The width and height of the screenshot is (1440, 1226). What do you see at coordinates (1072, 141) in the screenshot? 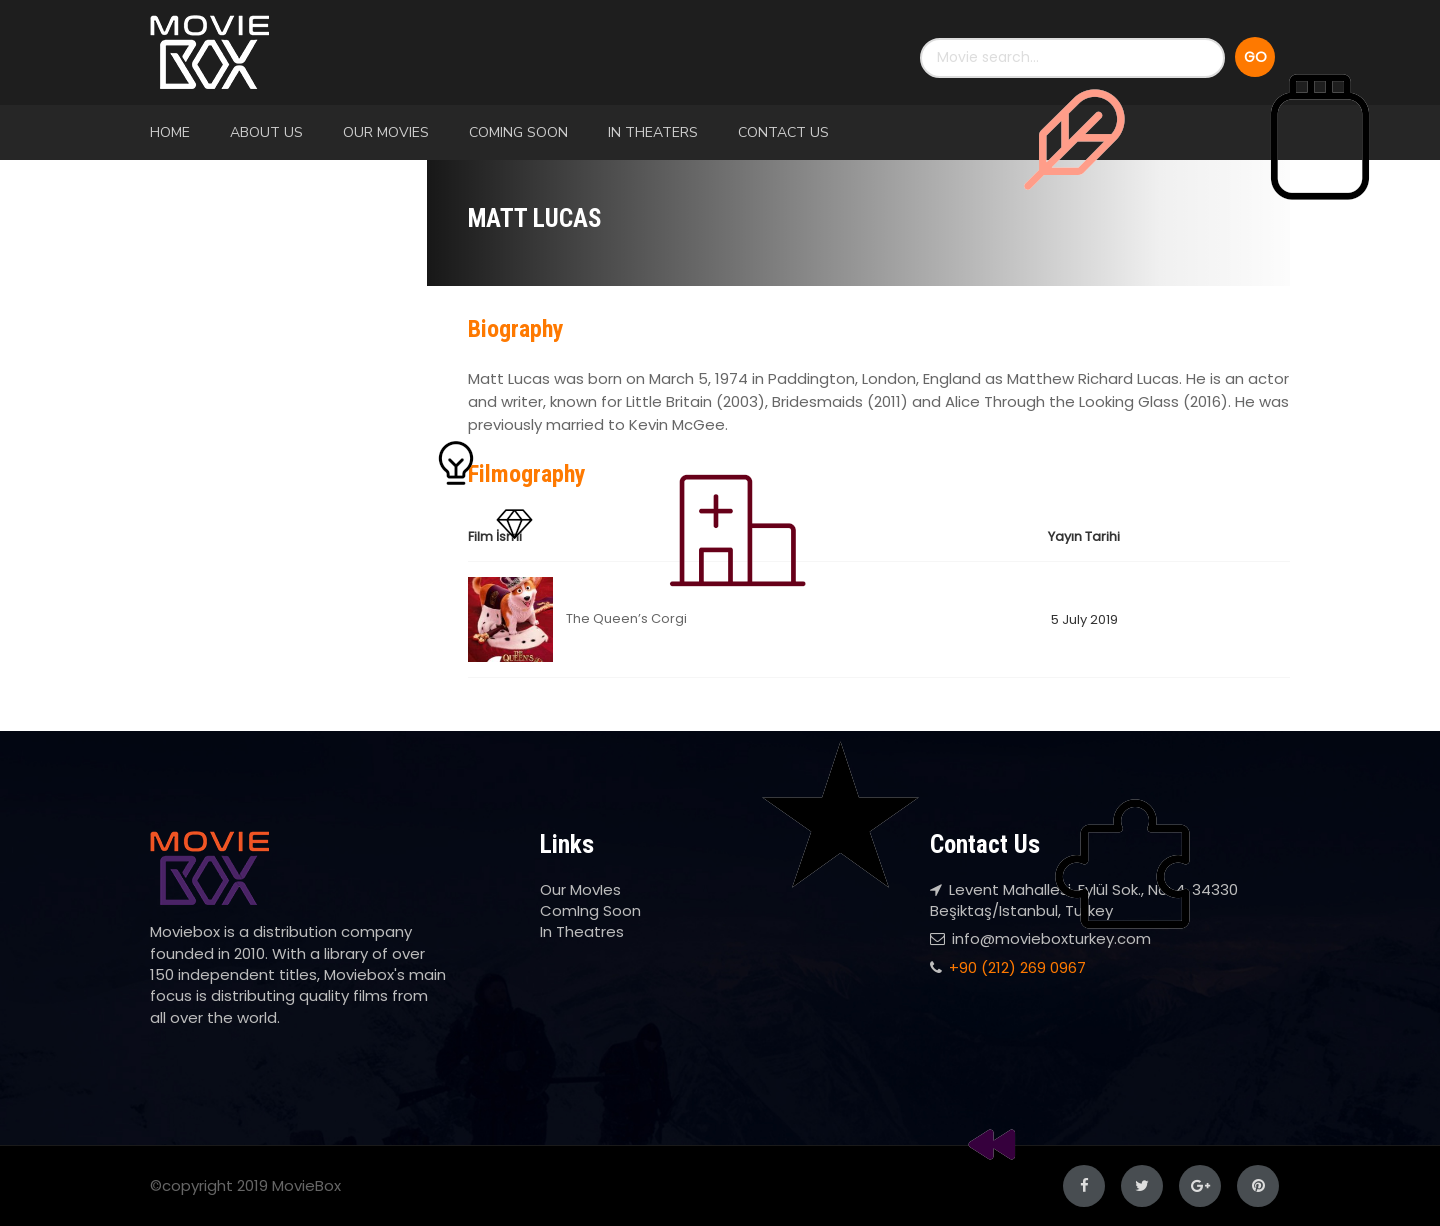
I see `compose a new message or post` at bounding box center [1072, 141].